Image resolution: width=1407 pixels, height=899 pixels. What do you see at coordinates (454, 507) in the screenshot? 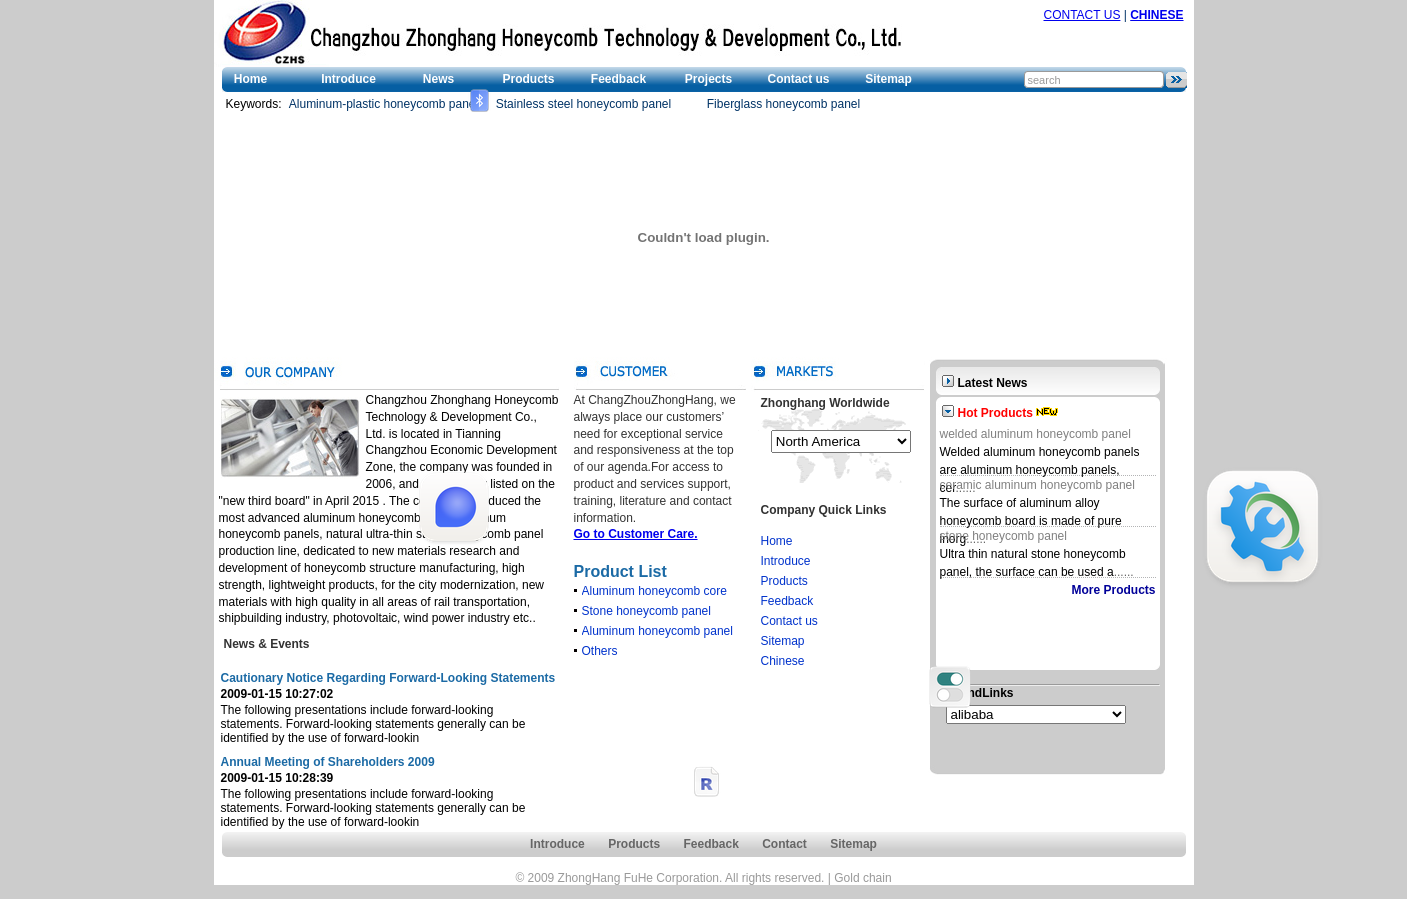
I see `open the texts messaging app` at bounding box center [454, 507].